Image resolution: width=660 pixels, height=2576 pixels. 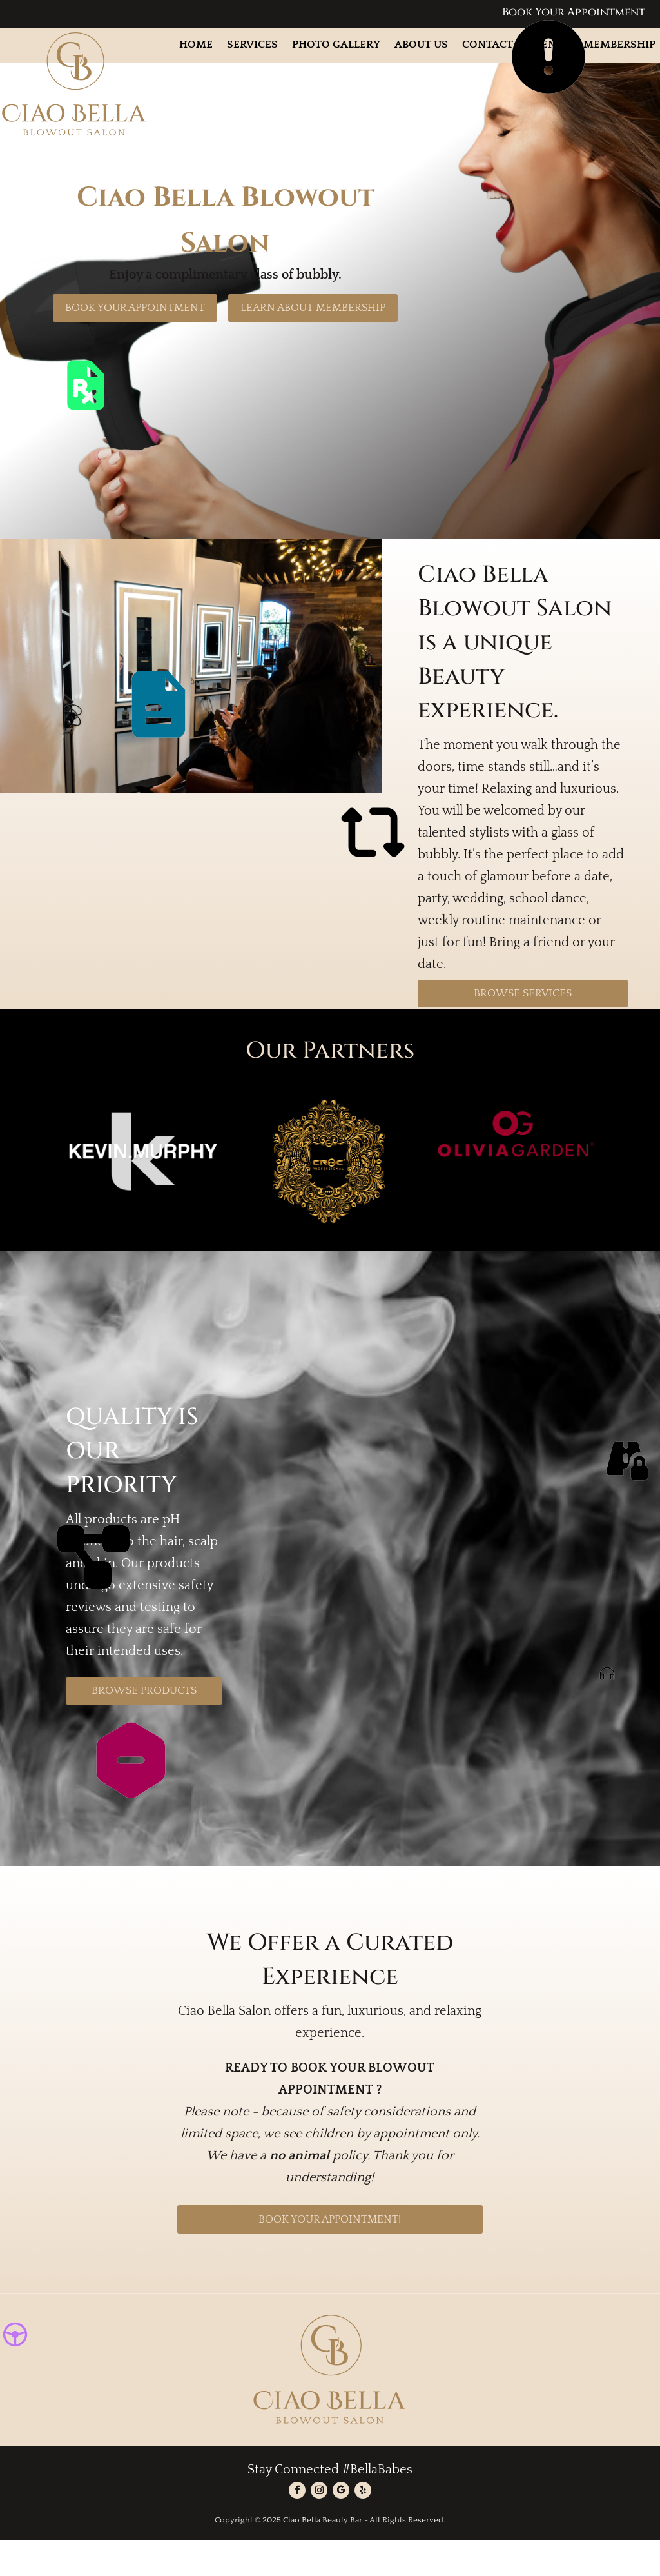 I want to click on access audio or music player, so click(x=607, y=1674).